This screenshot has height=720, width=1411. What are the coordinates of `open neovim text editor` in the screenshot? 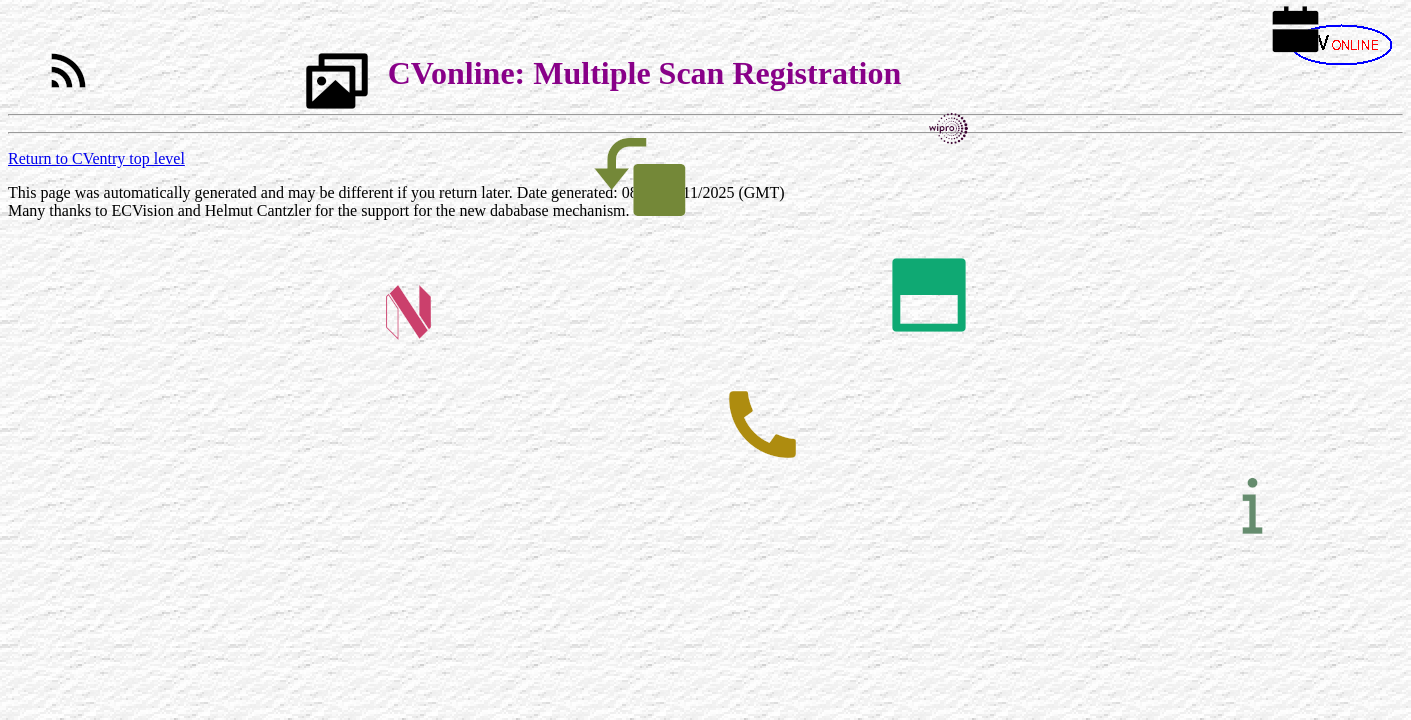 It's located at (408, 312).